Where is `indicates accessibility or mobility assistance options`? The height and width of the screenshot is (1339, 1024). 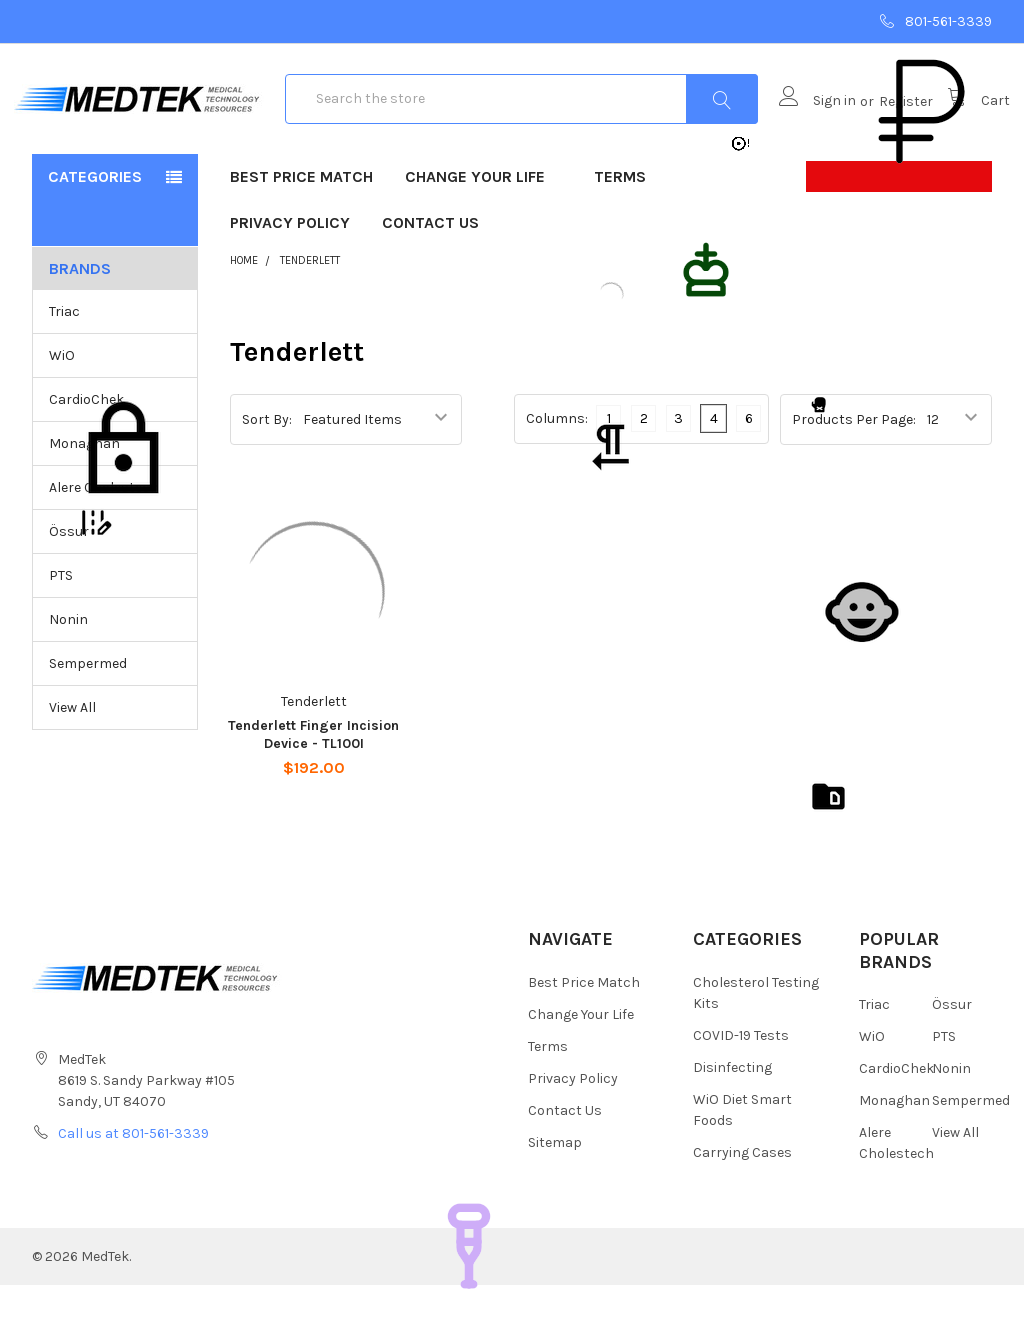
indicates accessibility or mobility assistance options is located at coordinates (469, 1246).